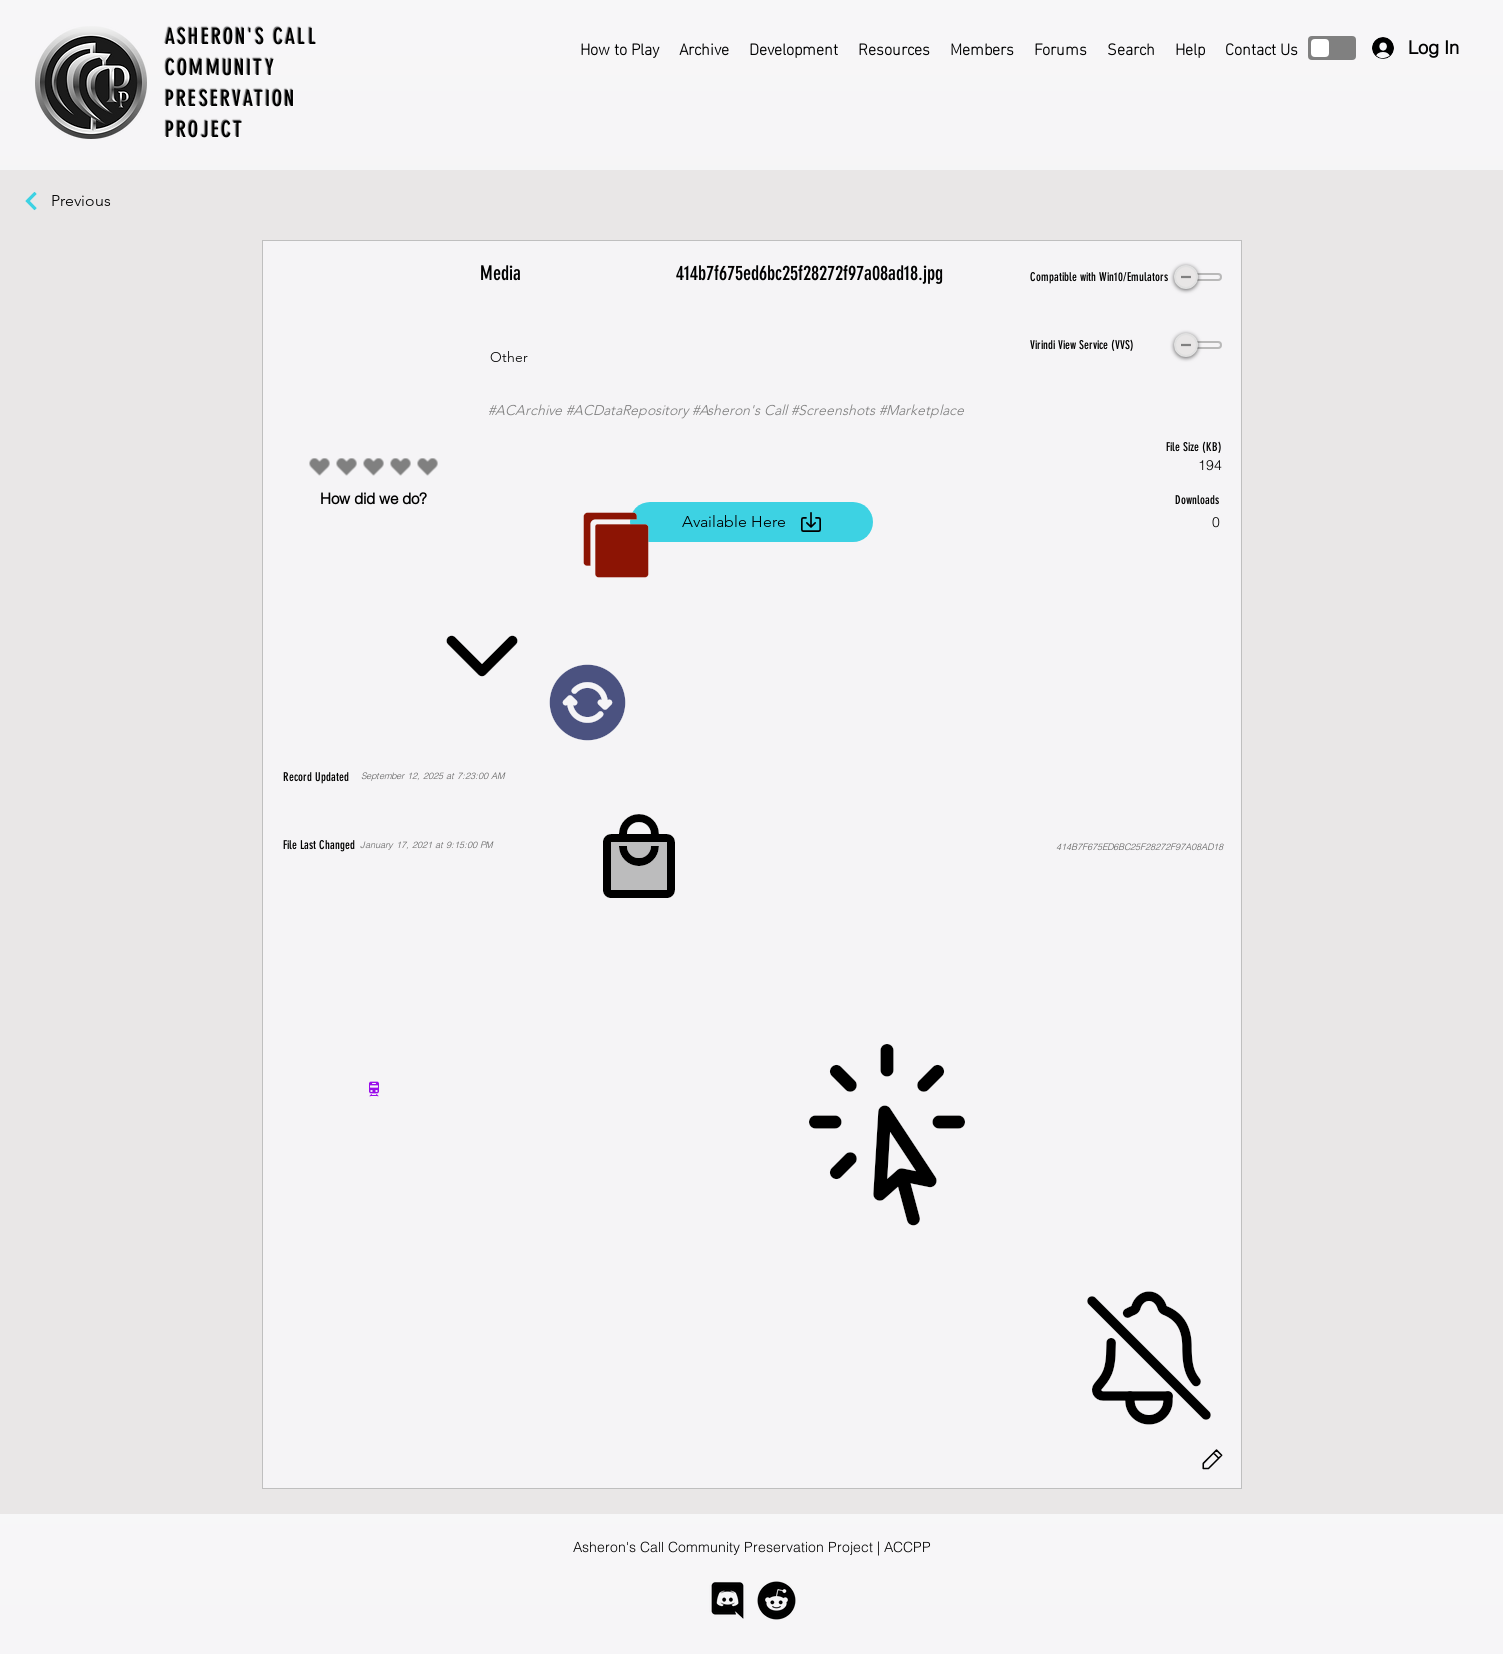  I want to click on copy to clipboard, so click(616, 545).